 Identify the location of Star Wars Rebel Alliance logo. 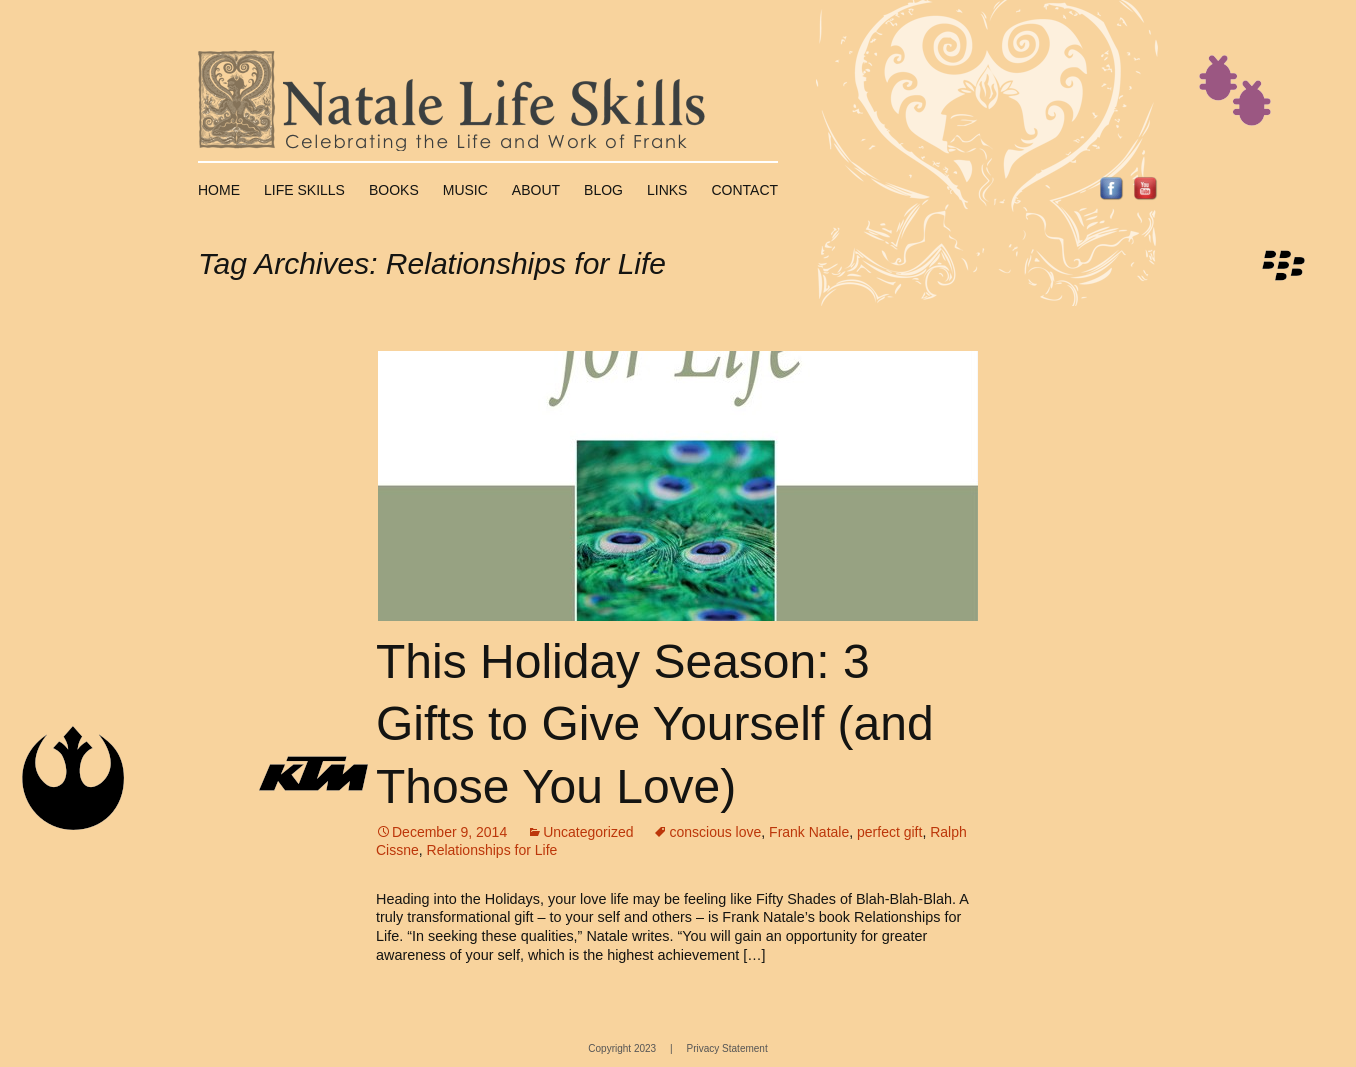
(73, 778).